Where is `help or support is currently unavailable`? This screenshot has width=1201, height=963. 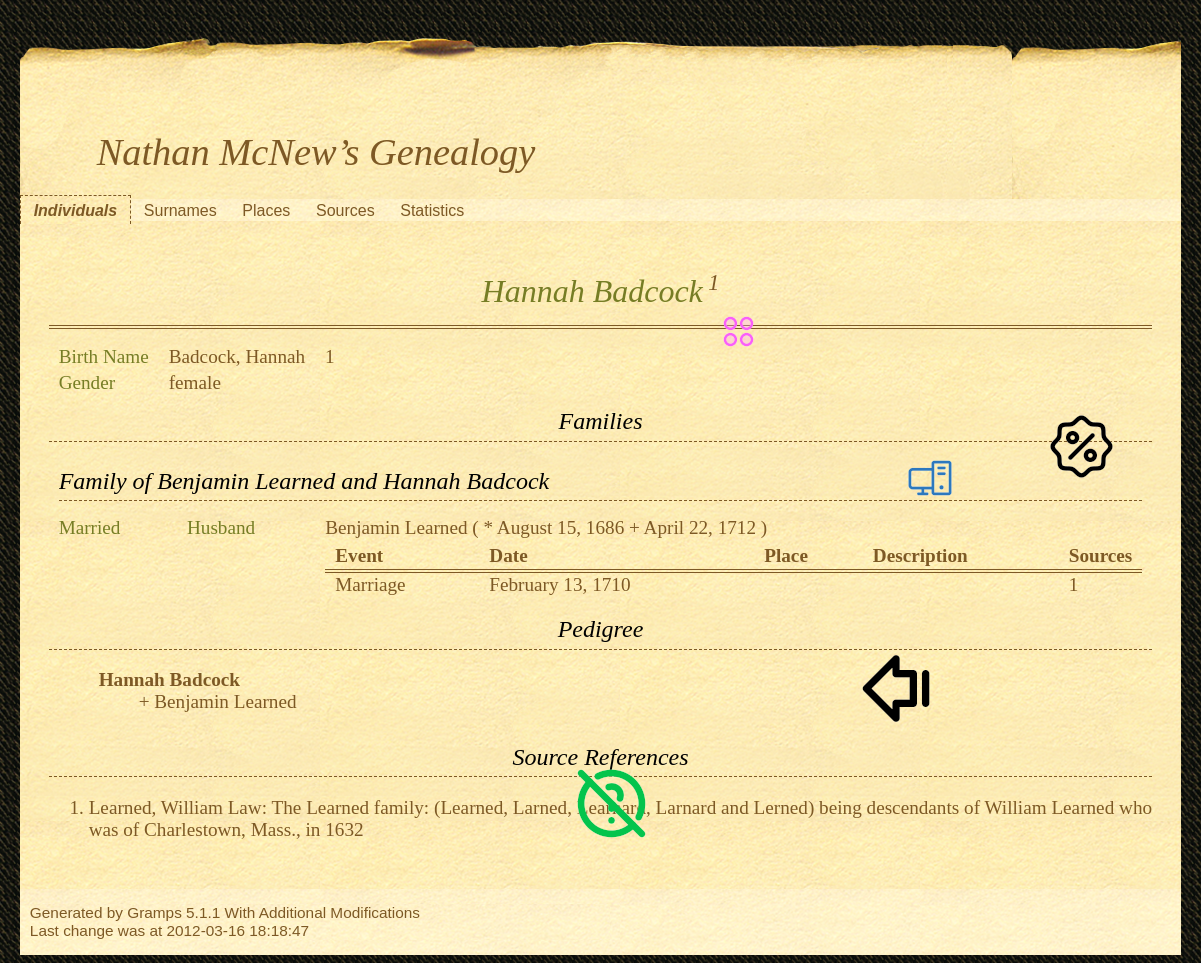
help or support is currently unavailable is located at coordinates (611, 803).